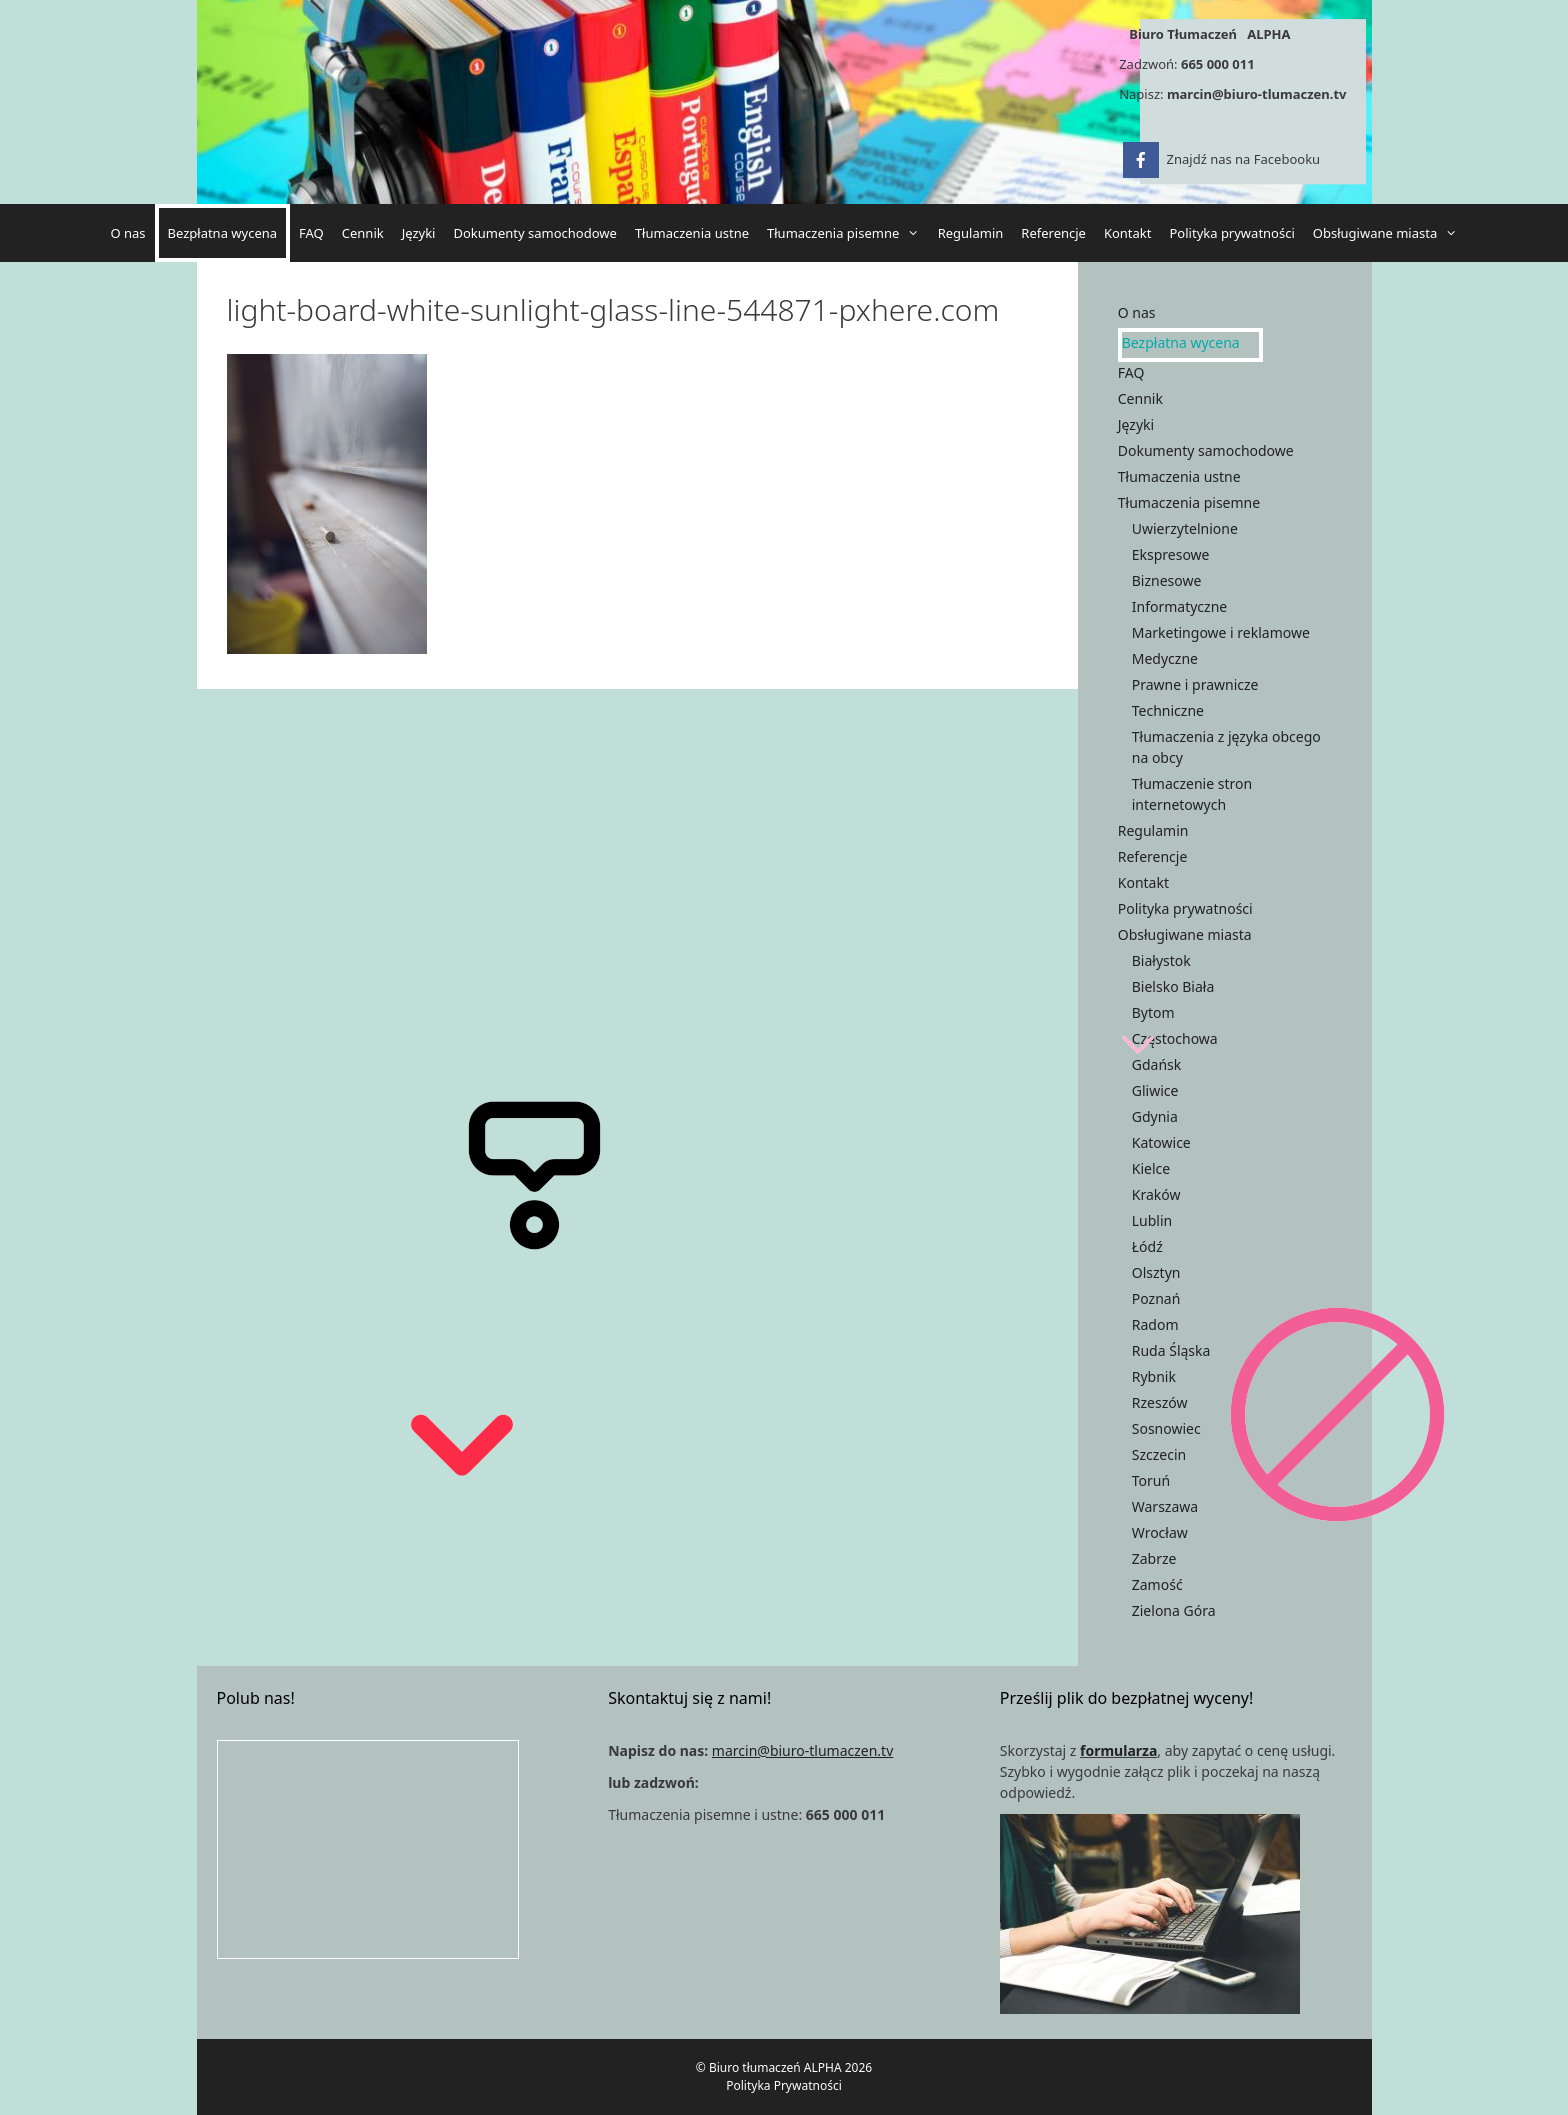 The height and width of the screenshot is (2115, 1568). What do you see at coordinates (462, 1440) in the screenshot?
I see `expand a dropdown menu or collapsed section` at bounding box center [462, 1440].